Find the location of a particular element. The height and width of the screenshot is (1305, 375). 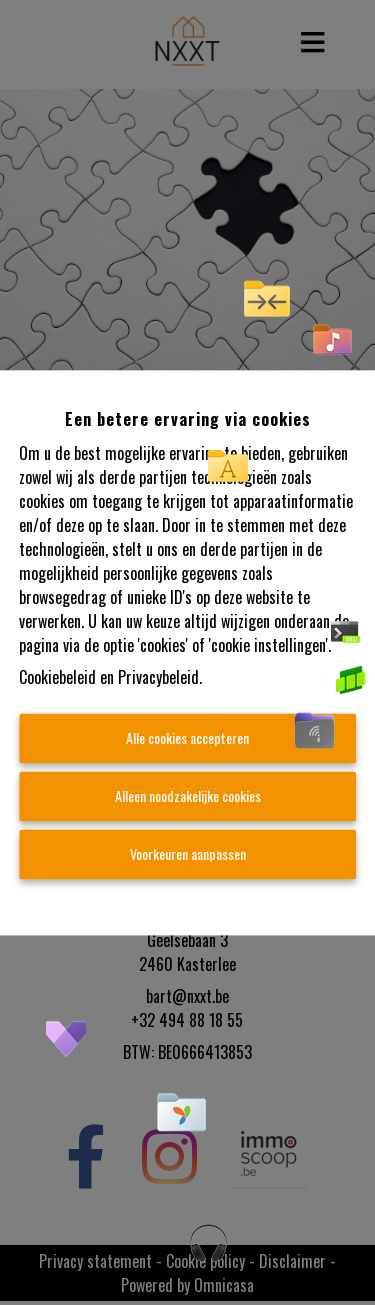

open your music folder is located at coordinates (332, 340).